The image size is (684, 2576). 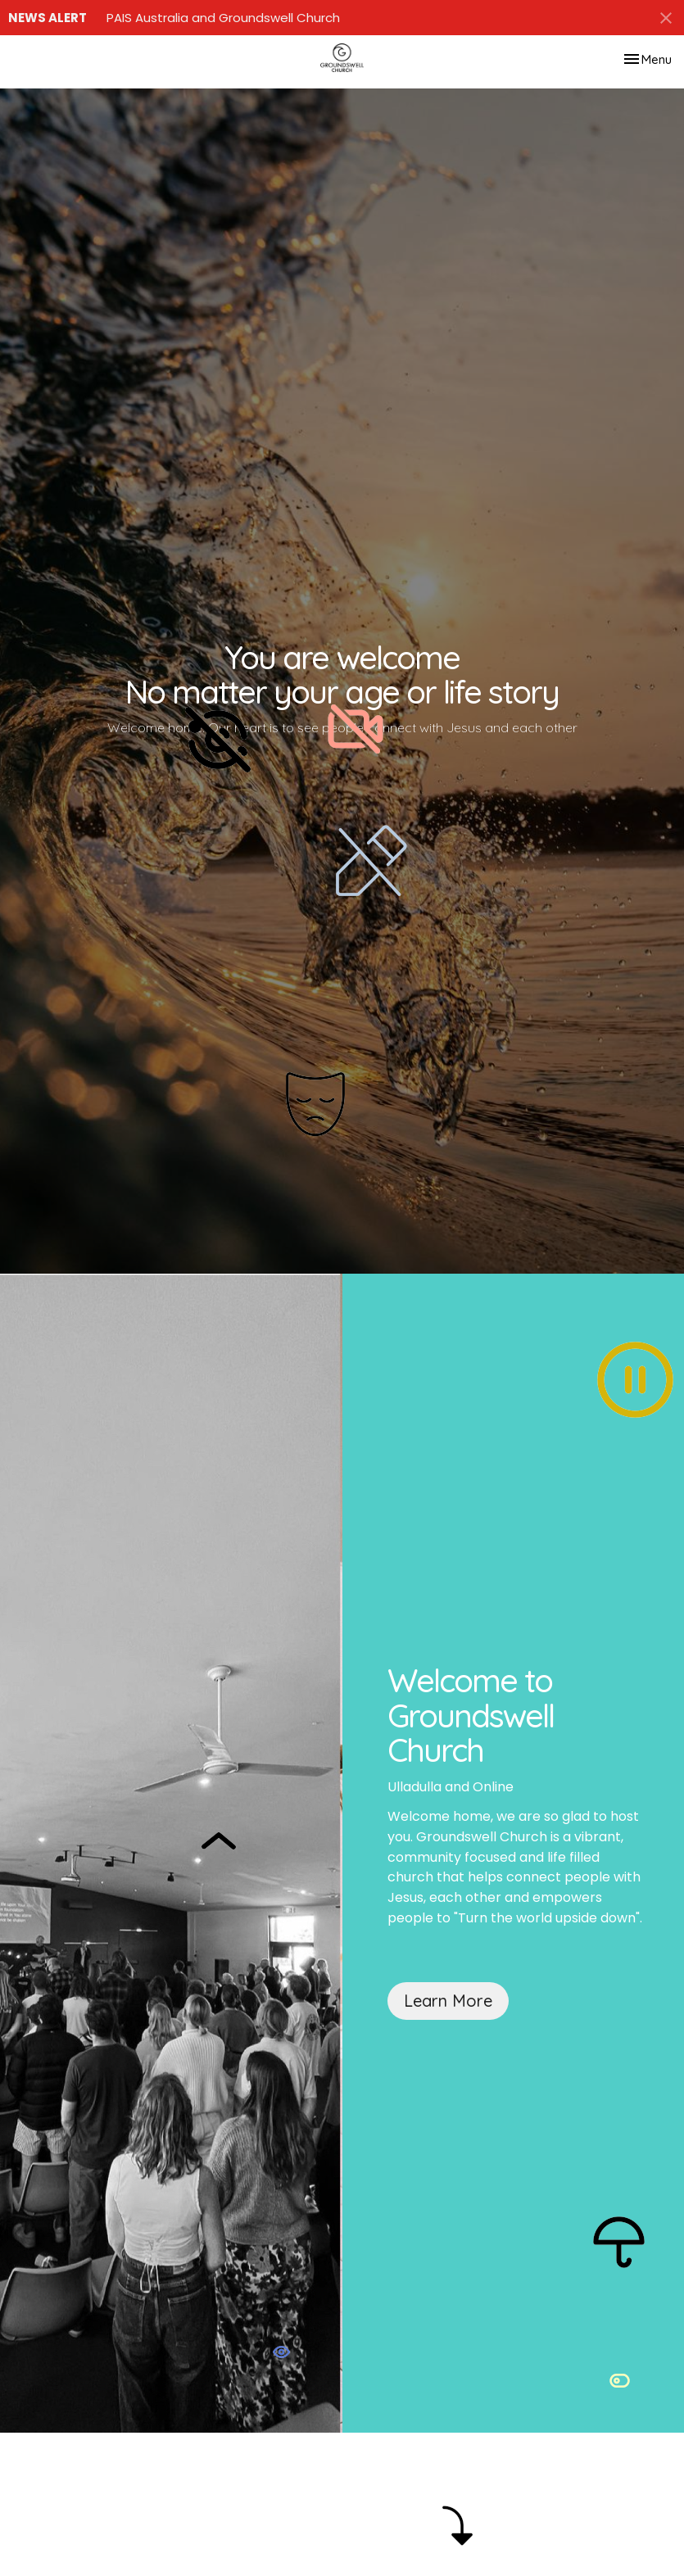 I want to click on pause media playback, so click(x=635, y=1379).